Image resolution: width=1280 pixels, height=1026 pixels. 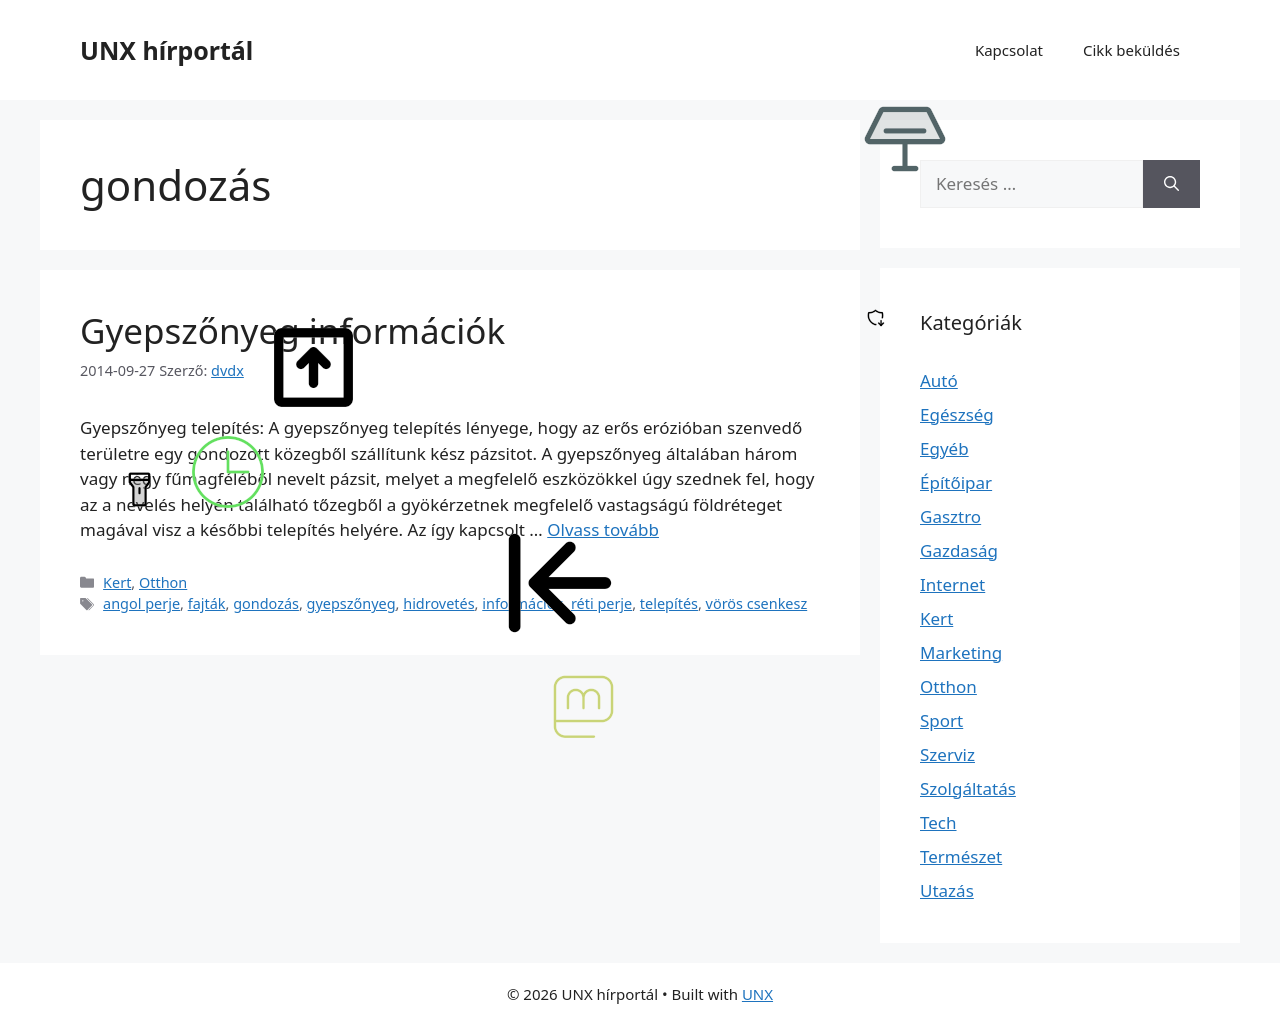 I want to click on view current time, so click(x=228, y=472).